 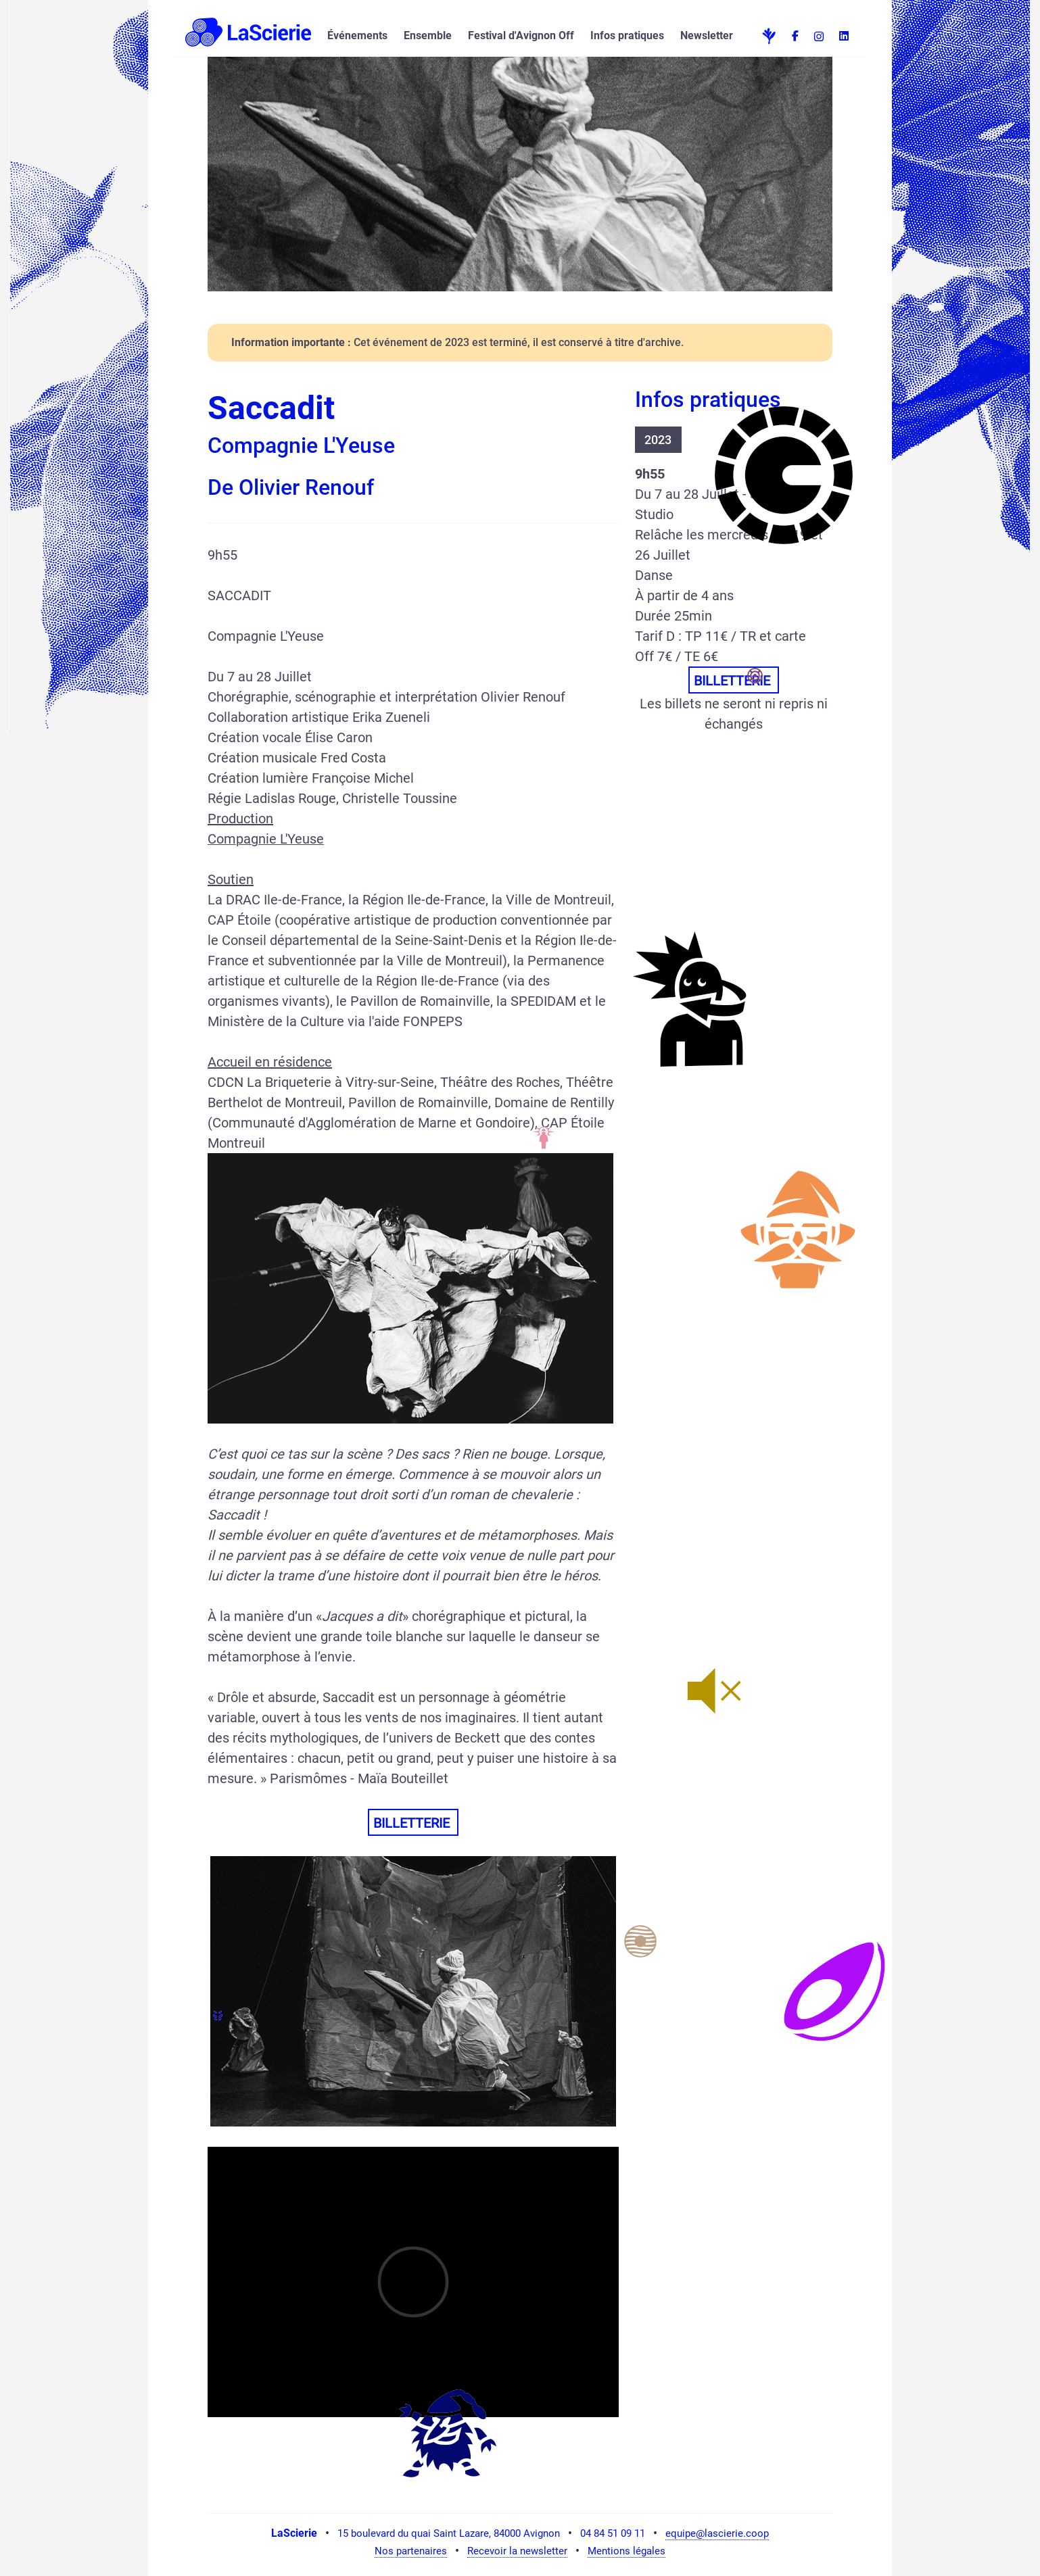 I want to click on indicates distraction or loss of focus, so click(x=690, y=999).